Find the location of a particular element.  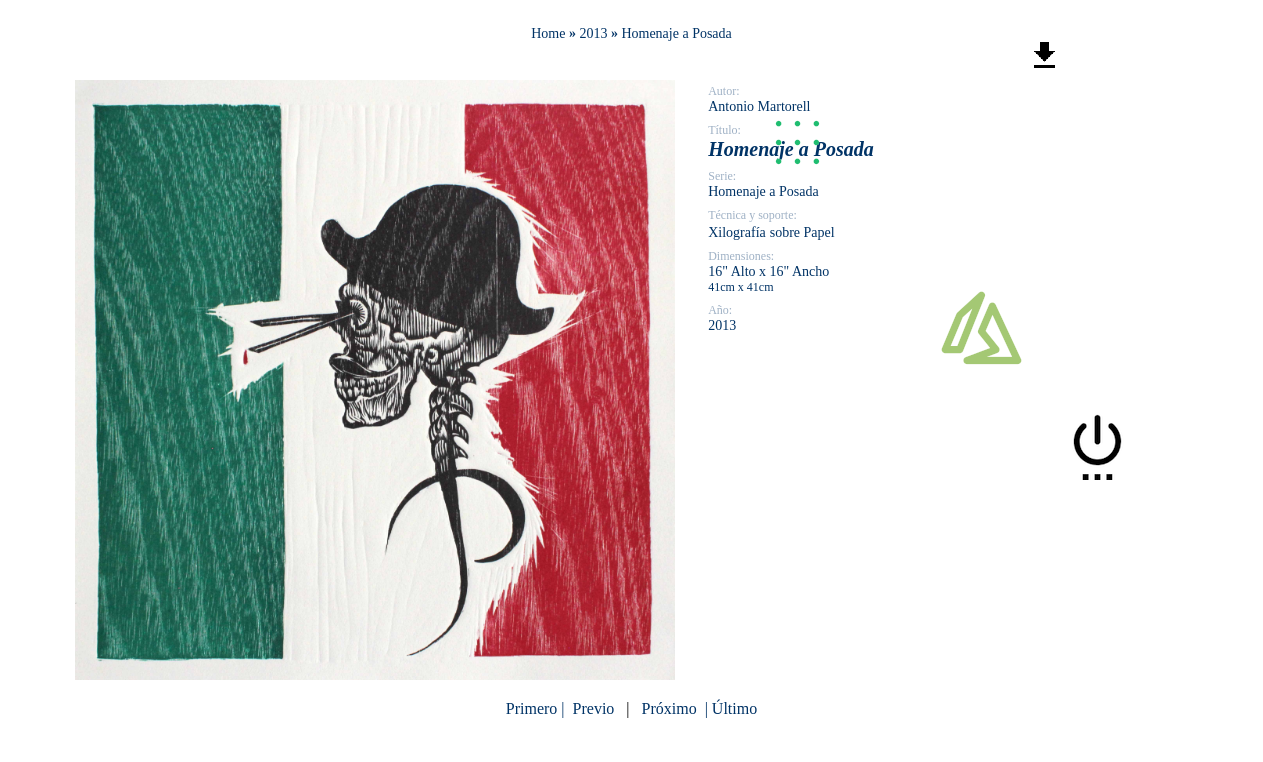

download a file or document is located at coordinates (1044, 55).